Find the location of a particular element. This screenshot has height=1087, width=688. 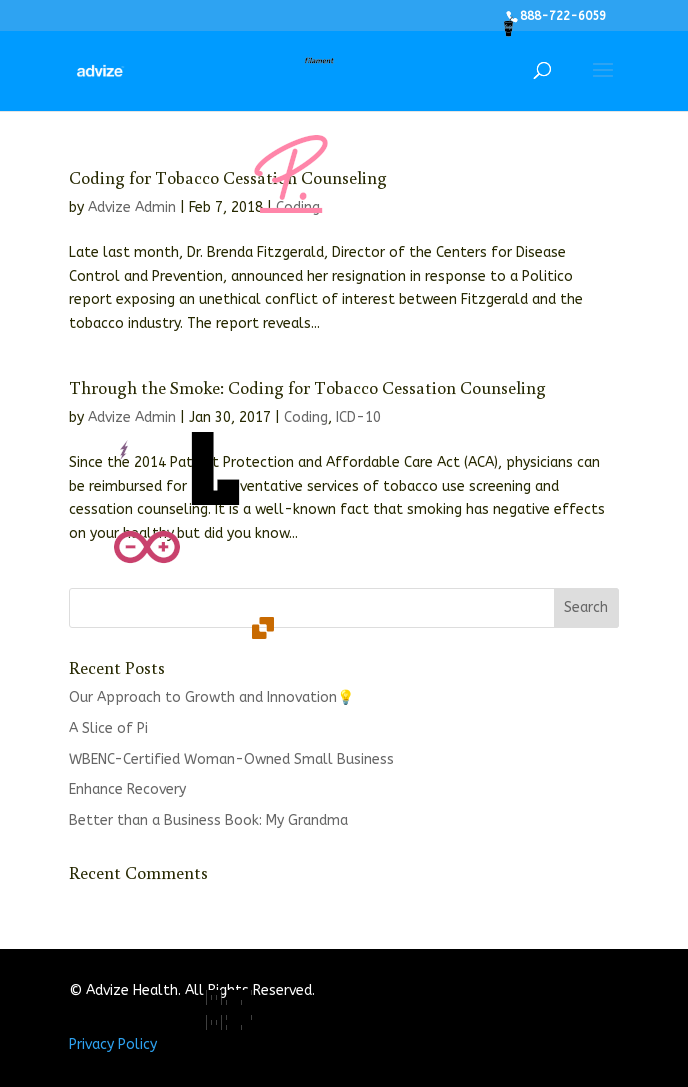

open personio HR management app is located at coordinates (291, 174).